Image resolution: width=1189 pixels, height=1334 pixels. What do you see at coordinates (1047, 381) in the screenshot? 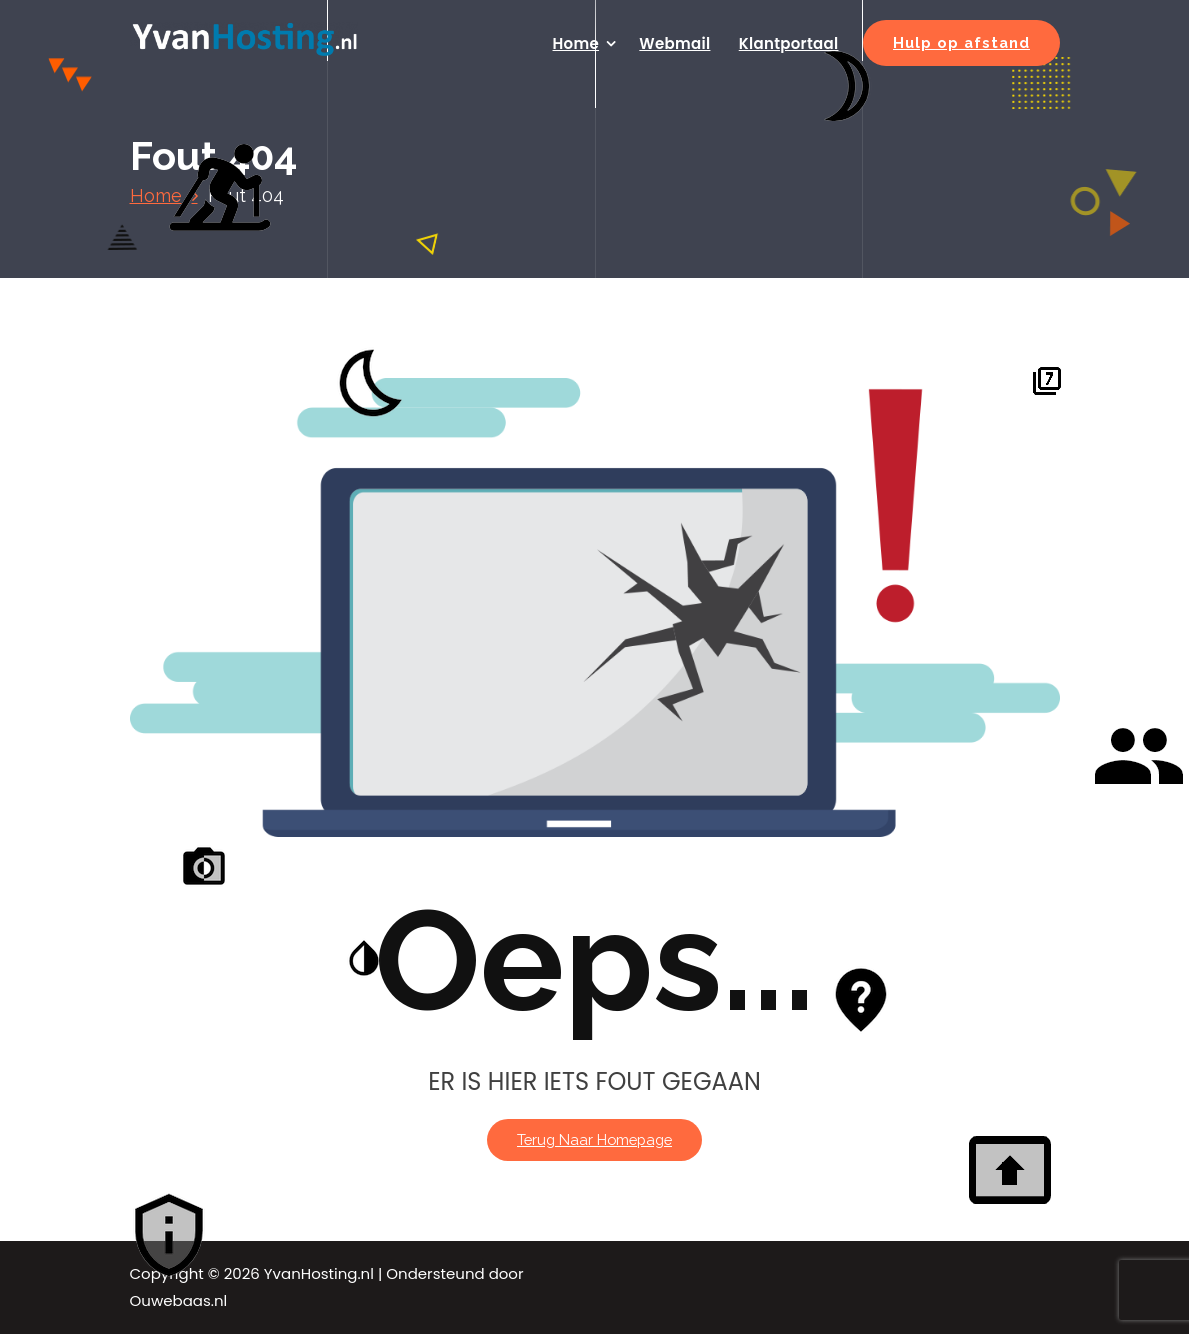
I see `indicates 7 items or notifications` at bounding box center [1047, 381].